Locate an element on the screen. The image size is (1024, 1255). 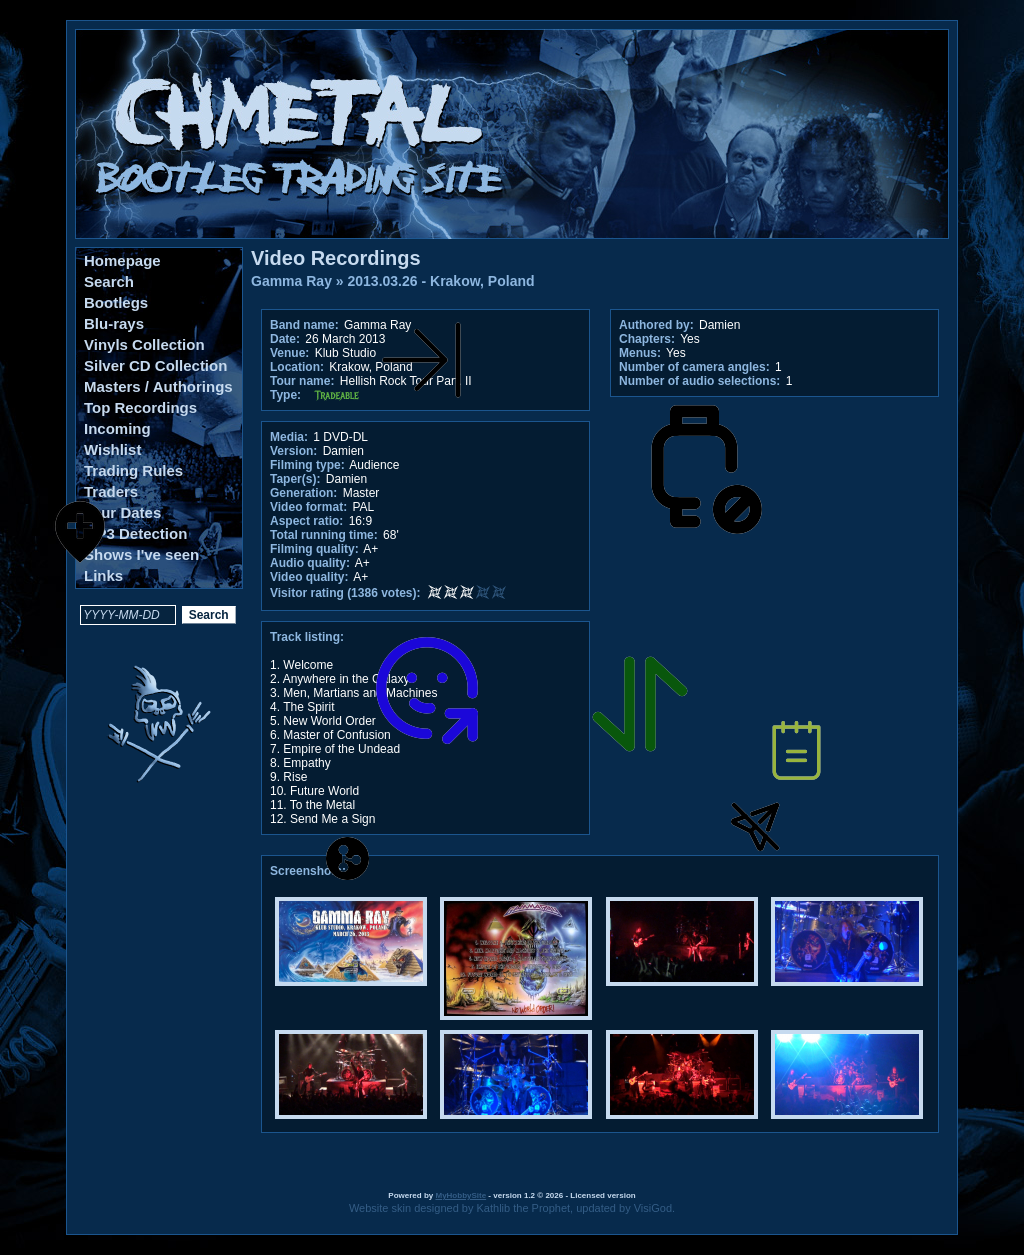
go to end or last item is located at coordinates (423, 360).